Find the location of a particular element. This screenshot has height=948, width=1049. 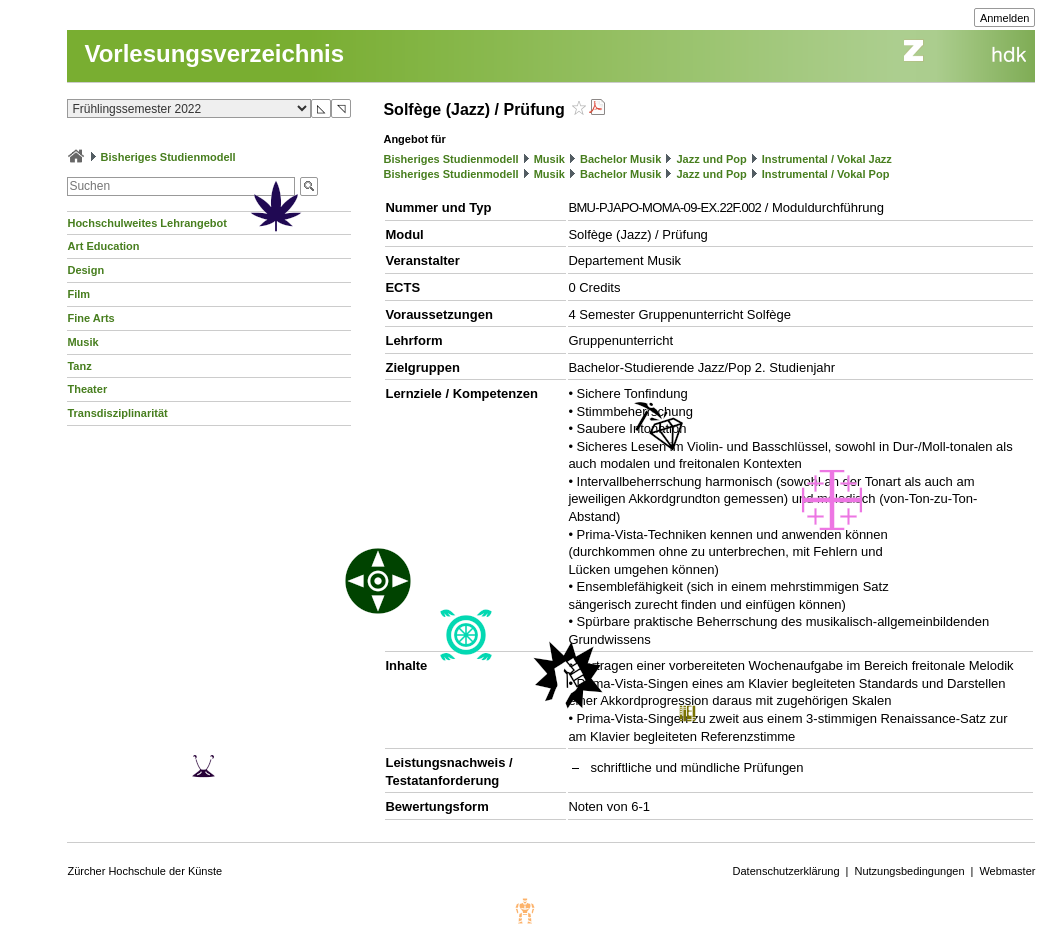

indicates hard difficulty or challenge level is located at coordinates (658, 426).